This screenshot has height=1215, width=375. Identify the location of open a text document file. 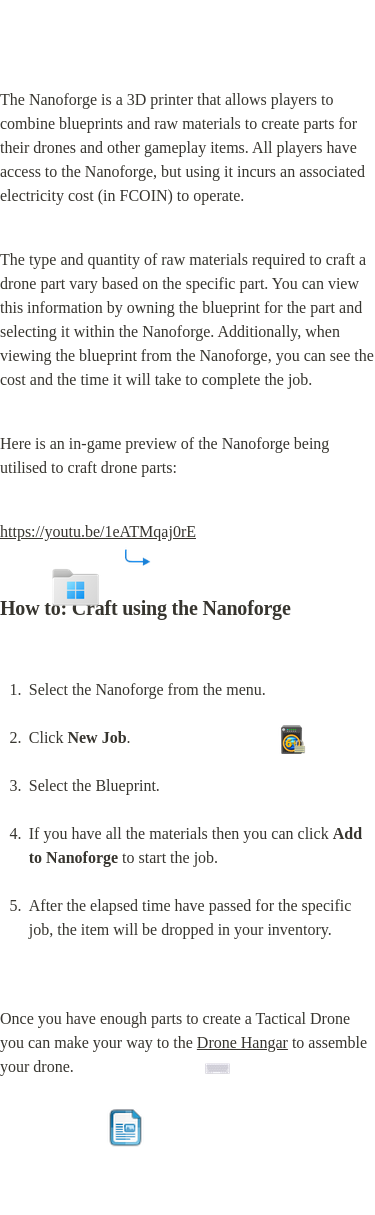
(125, 1127).